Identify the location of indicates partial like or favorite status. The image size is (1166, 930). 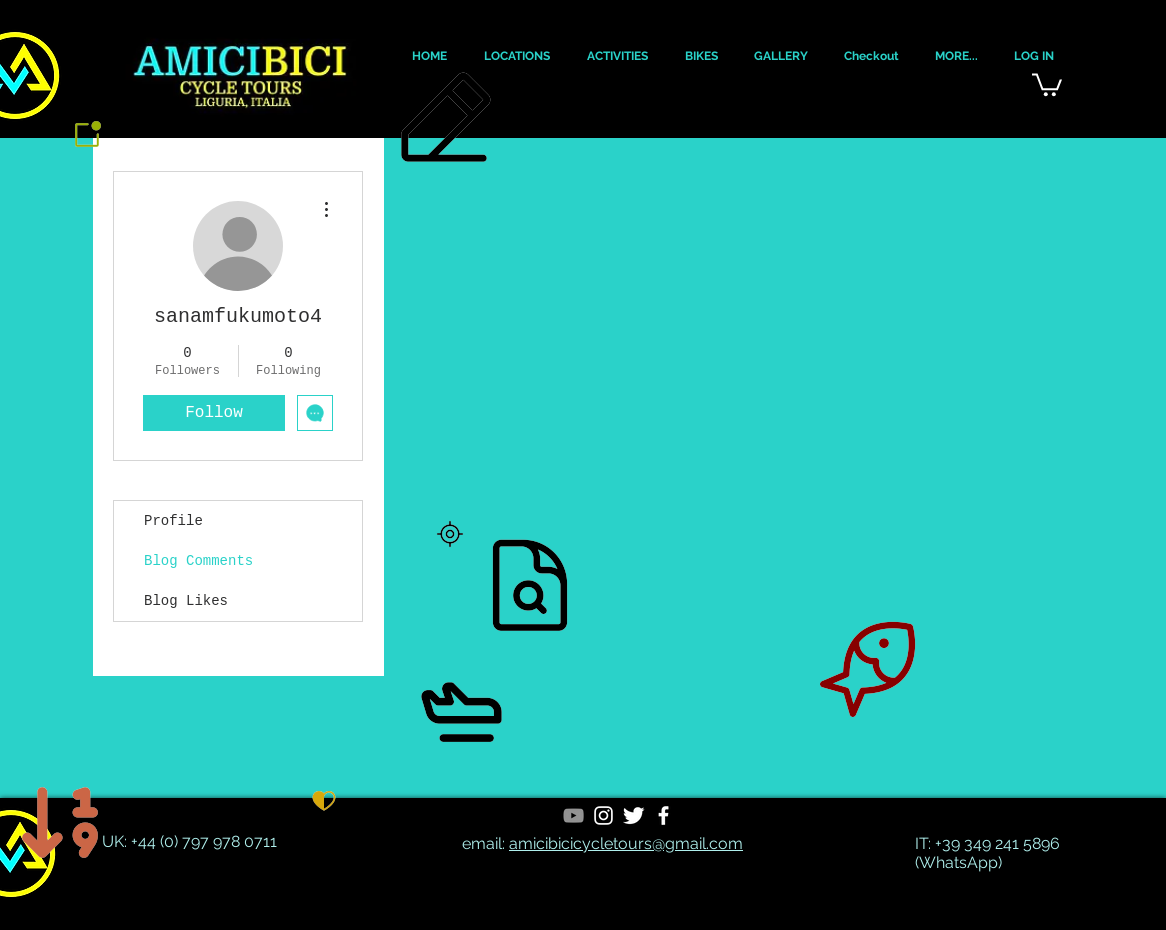
(324, 800).